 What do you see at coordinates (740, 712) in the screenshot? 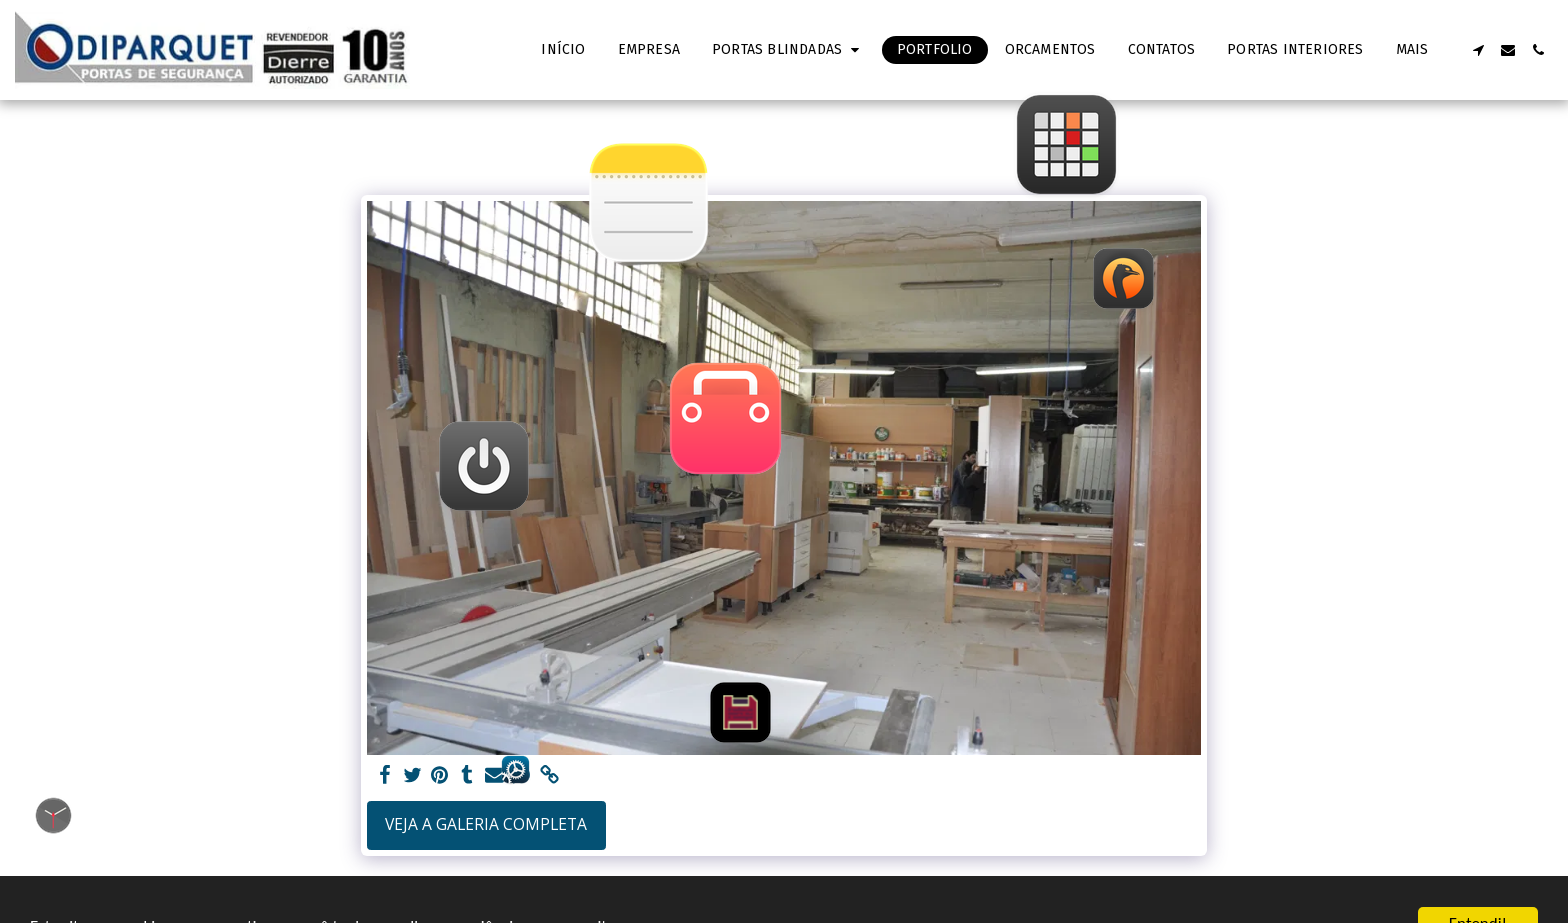
I see `launch inscryption game` at bounding box center [740, 712].